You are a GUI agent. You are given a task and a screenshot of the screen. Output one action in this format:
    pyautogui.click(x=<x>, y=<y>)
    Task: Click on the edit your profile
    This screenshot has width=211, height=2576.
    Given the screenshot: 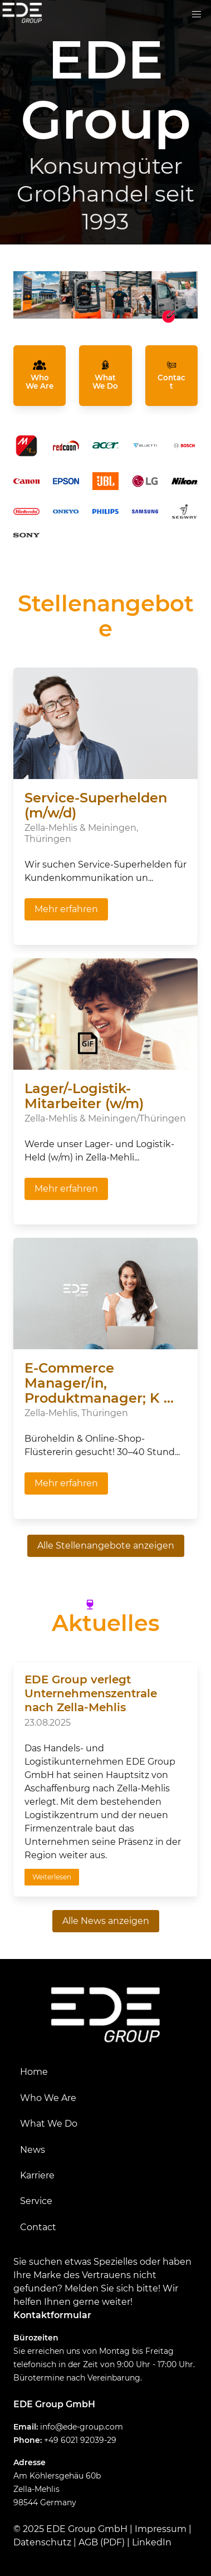 What is the action you would take?
    pyautogui.click(x=168, y=316)
    